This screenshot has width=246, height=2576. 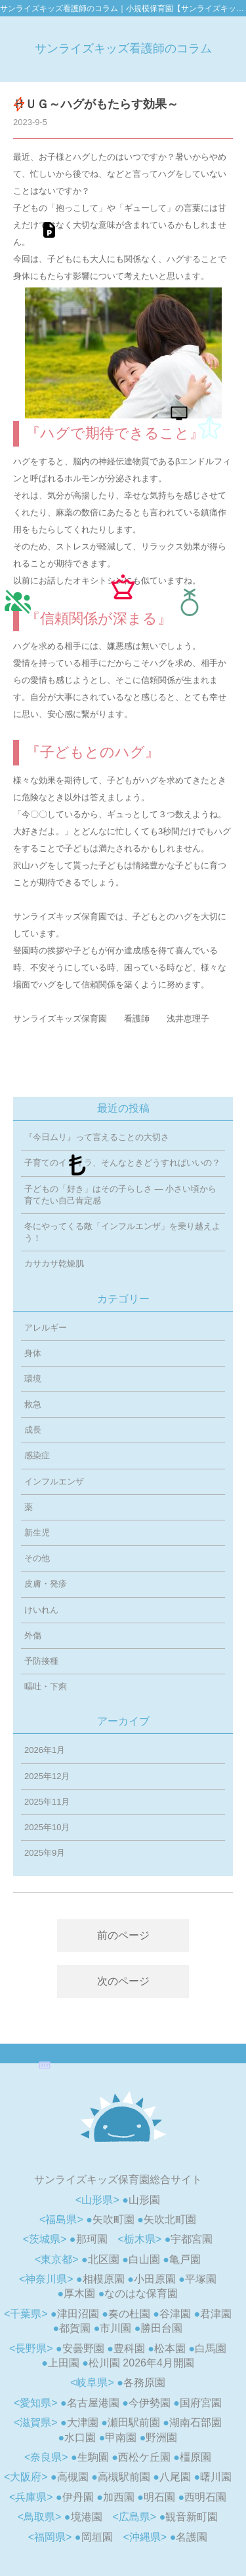 What do you see at coordinates (18, 602) in the screenshot?
I see `disable group or team features` at bounding box center [18, 602].